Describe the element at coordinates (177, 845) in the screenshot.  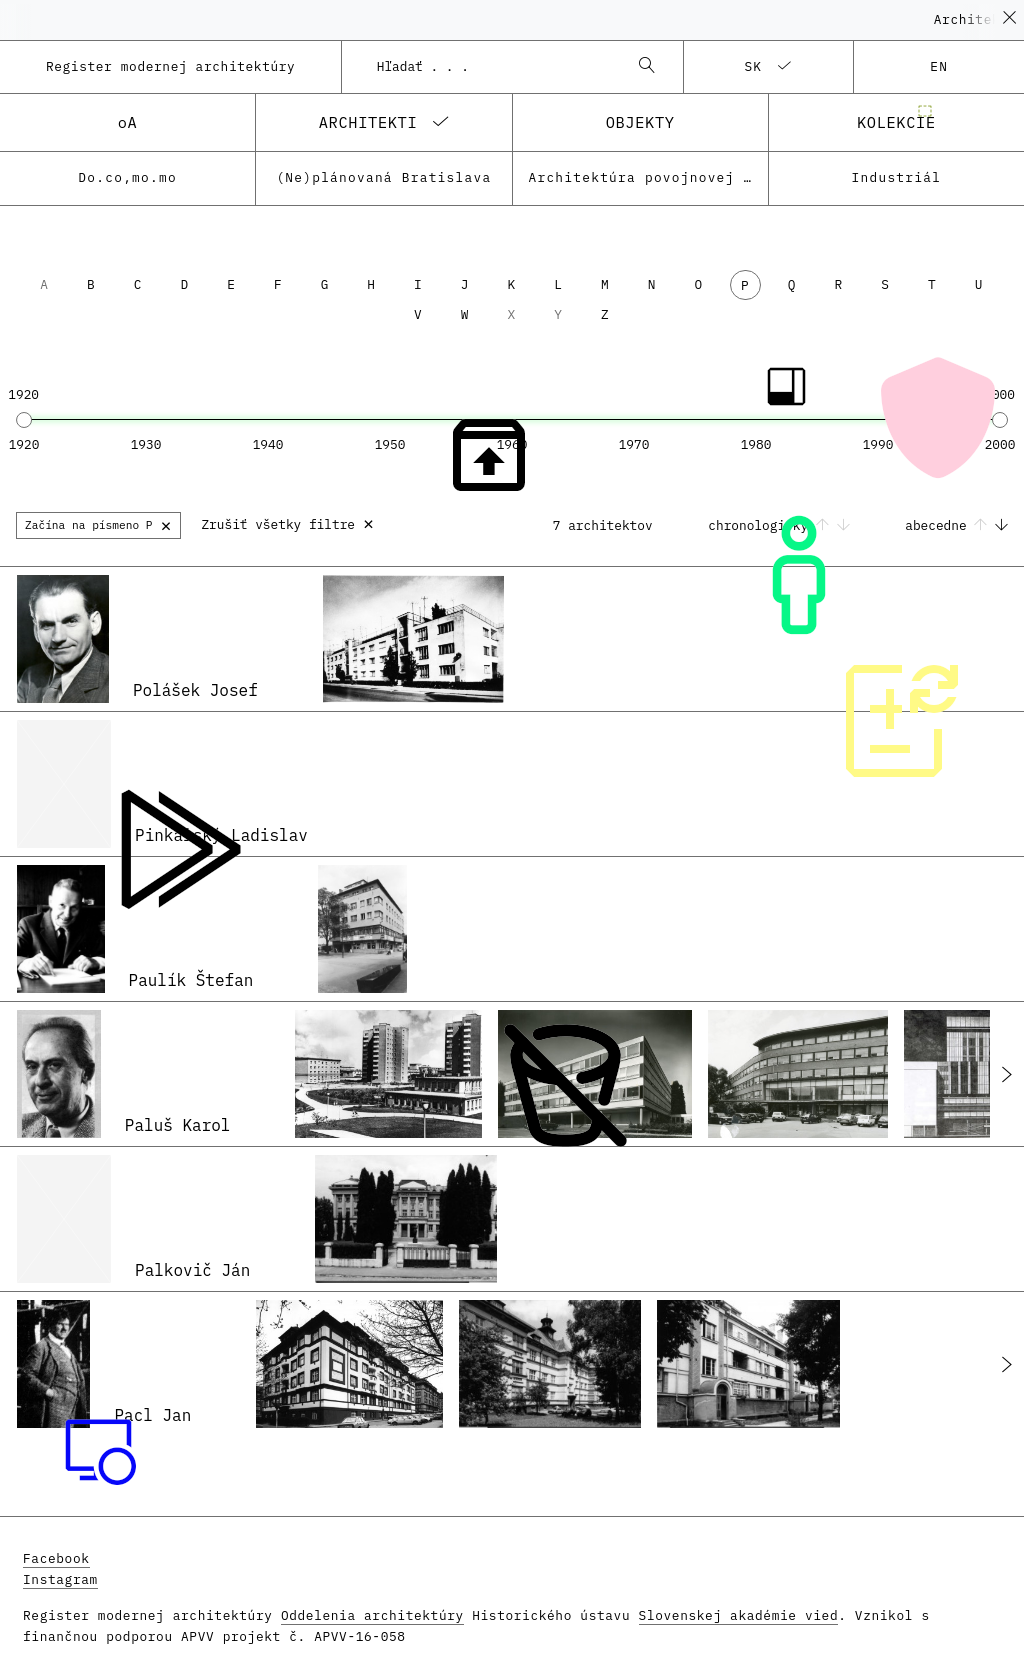
I see `run all tasks or scripts` at that location.